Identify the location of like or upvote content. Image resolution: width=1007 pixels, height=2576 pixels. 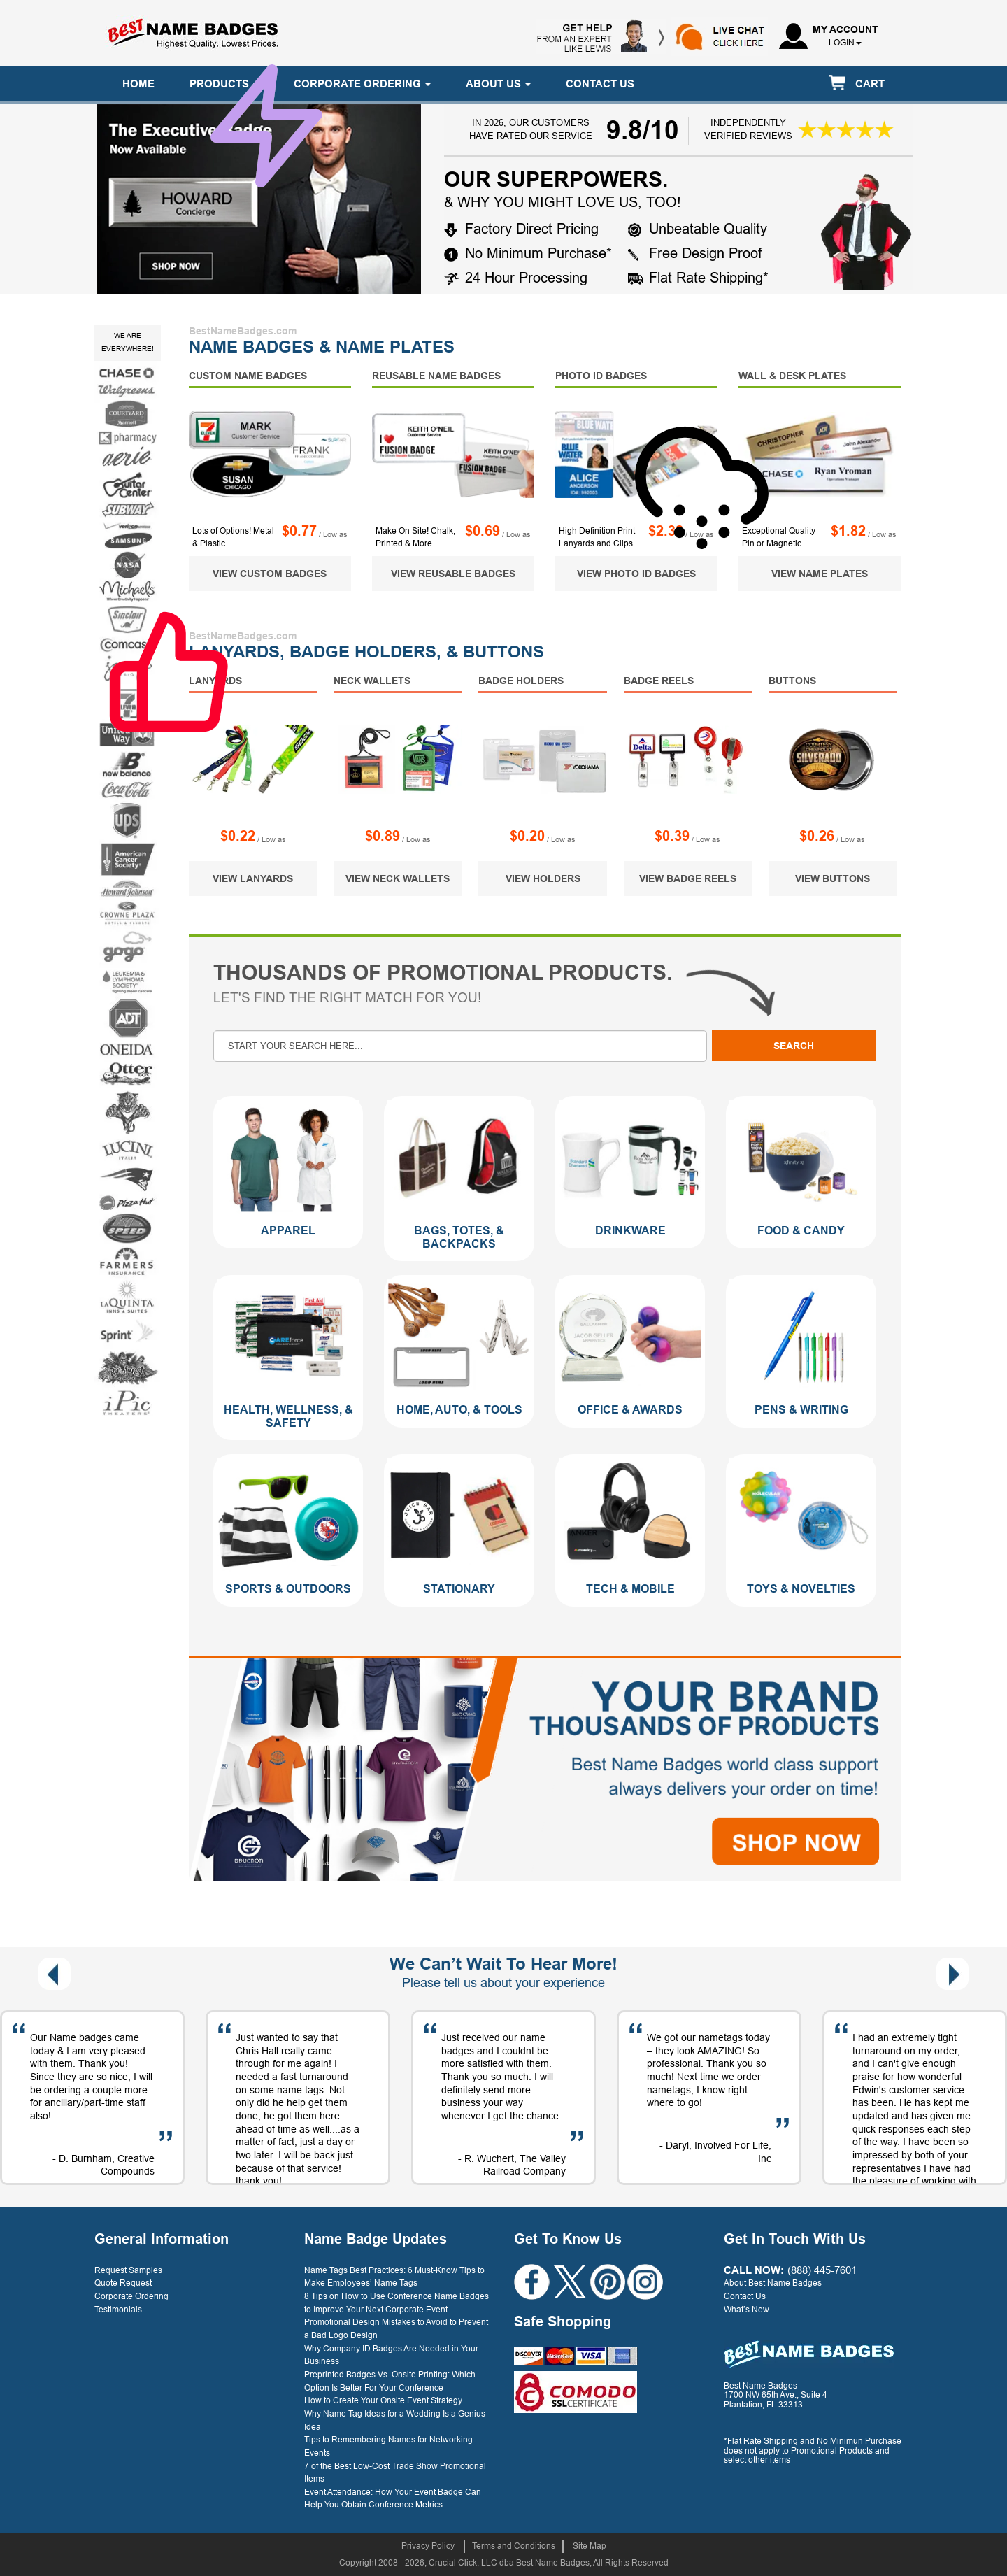
(169, 671).